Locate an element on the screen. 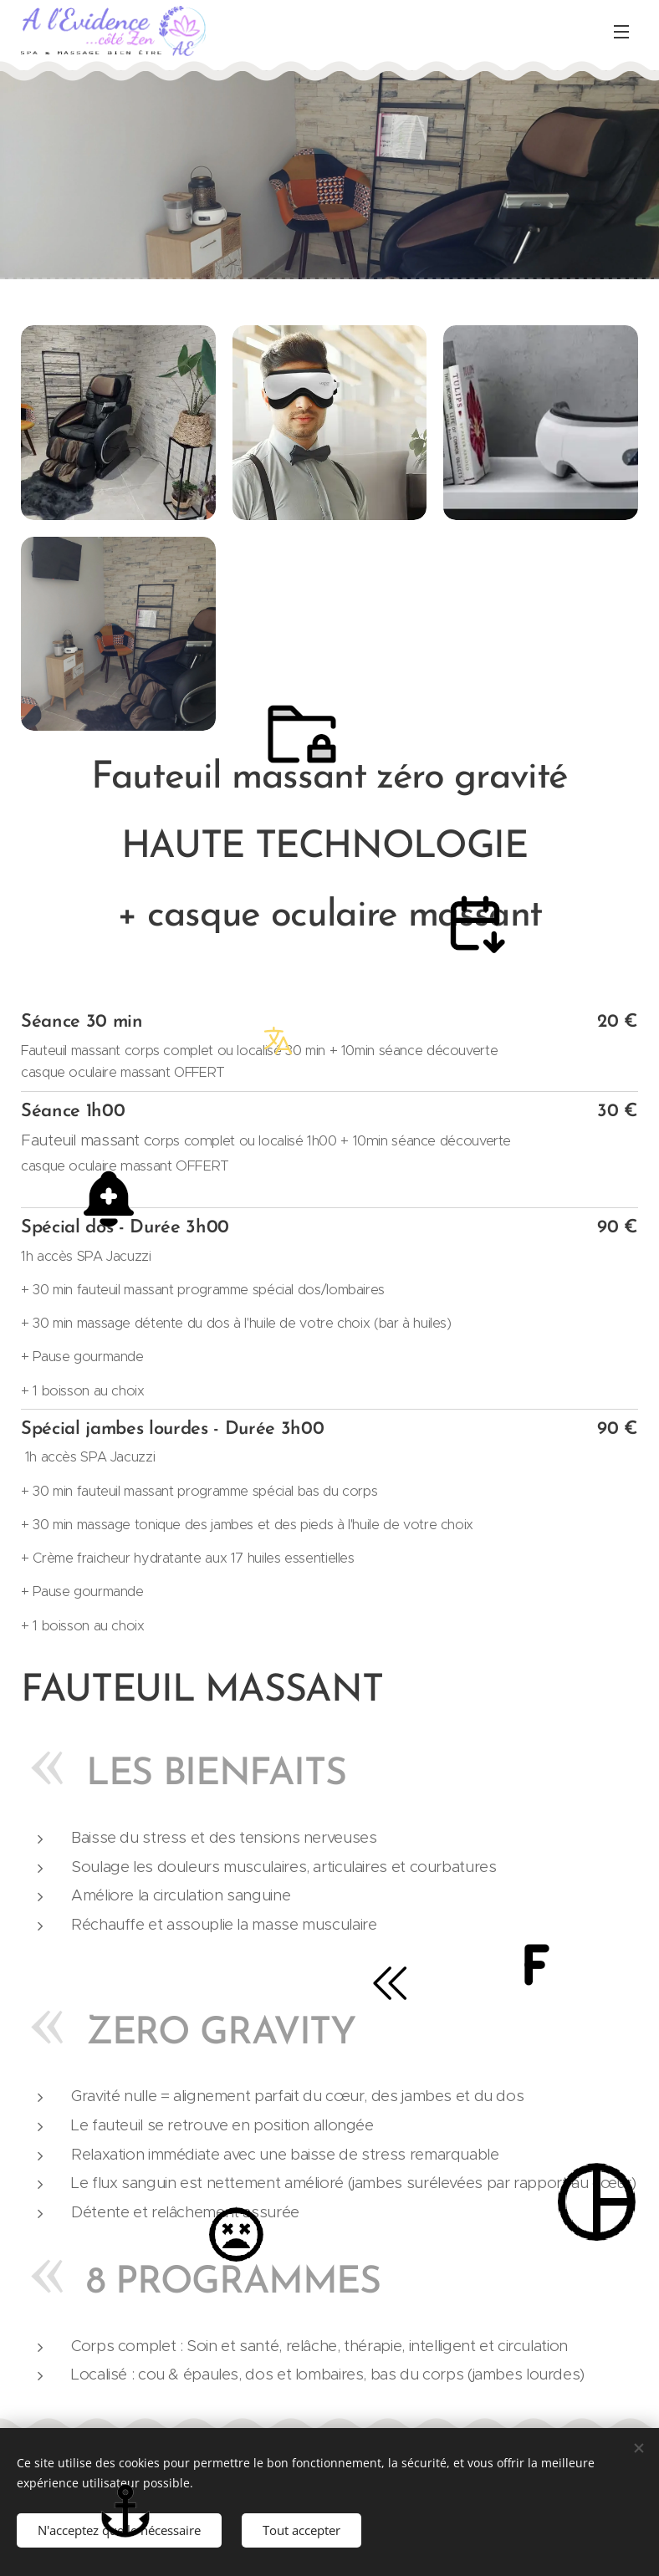 This screenshot has width=659, height=2576. download calendar or export schedule is located at coordinates (475, 923).